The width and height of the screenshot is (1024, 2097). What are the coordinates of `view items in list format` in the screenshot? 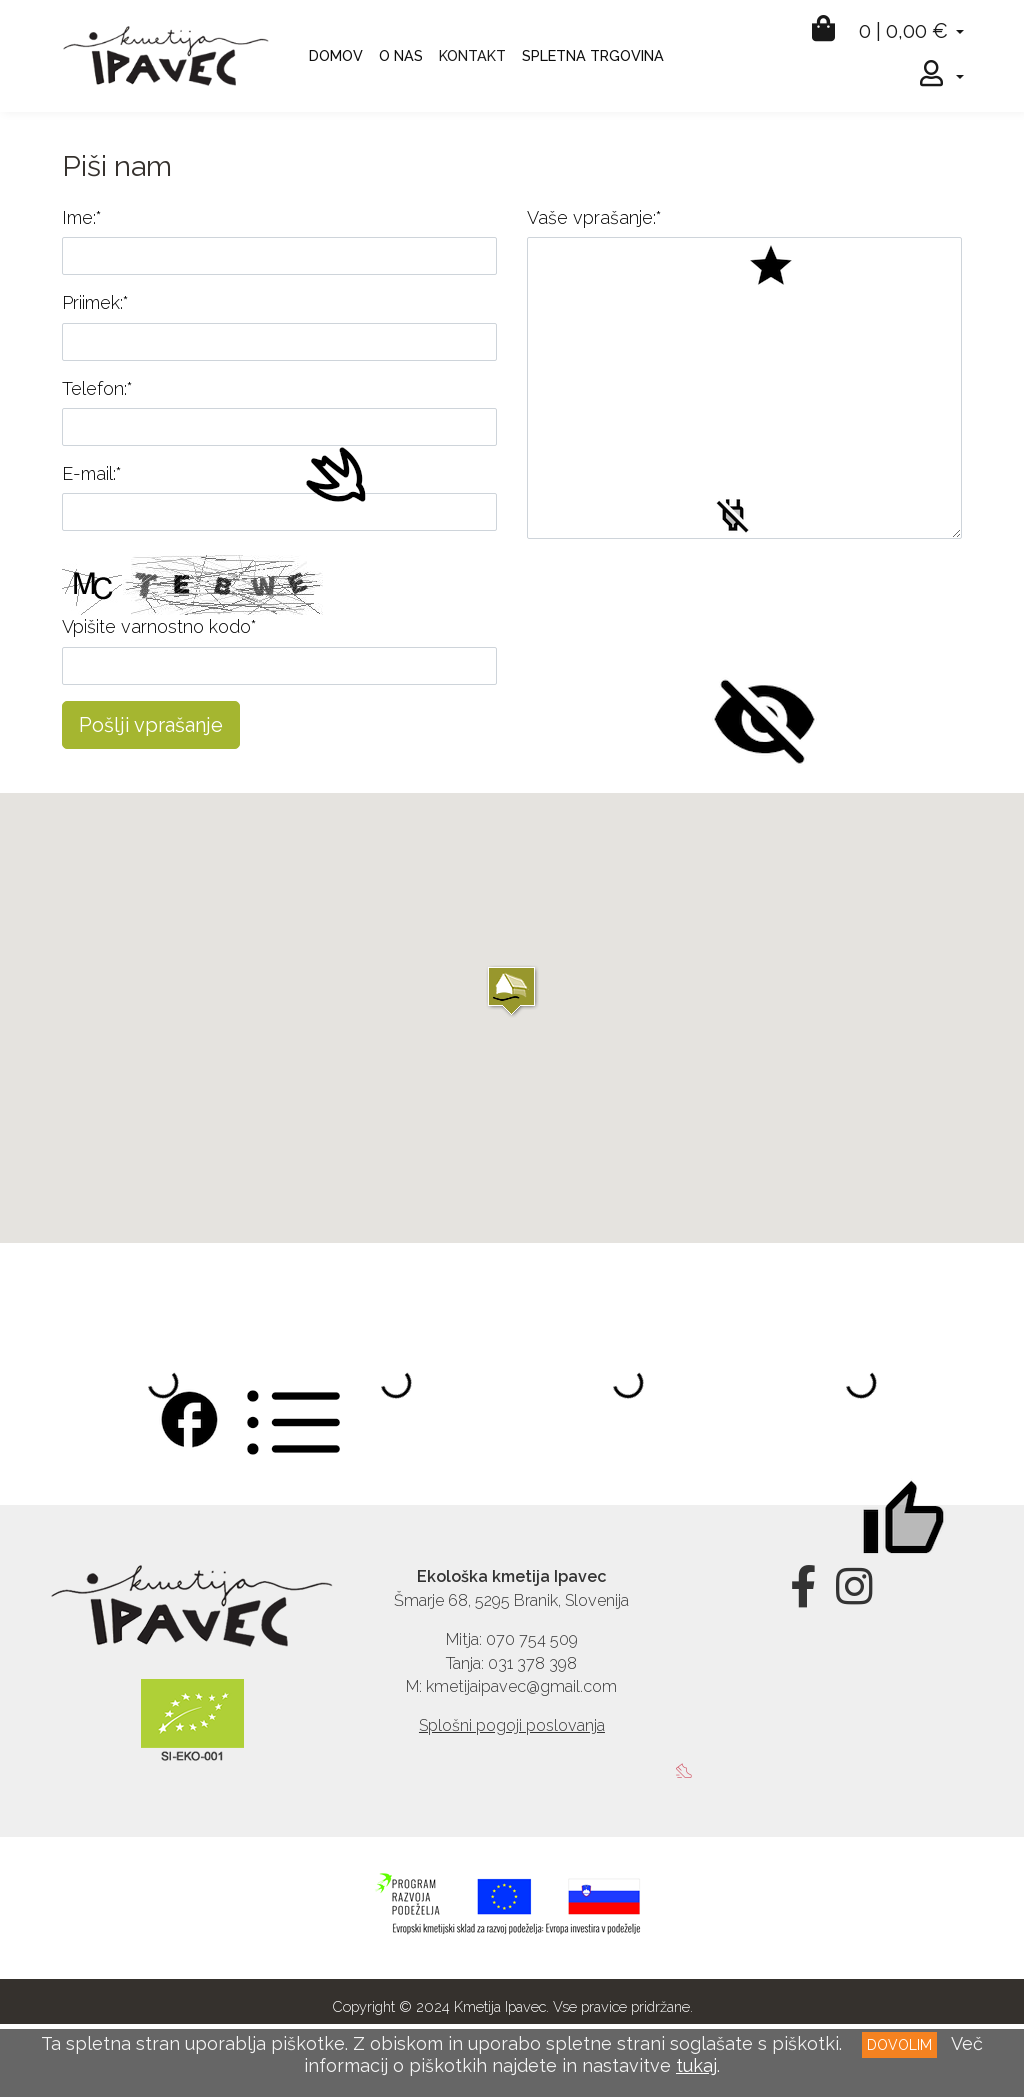 It's located at (294, 1422).